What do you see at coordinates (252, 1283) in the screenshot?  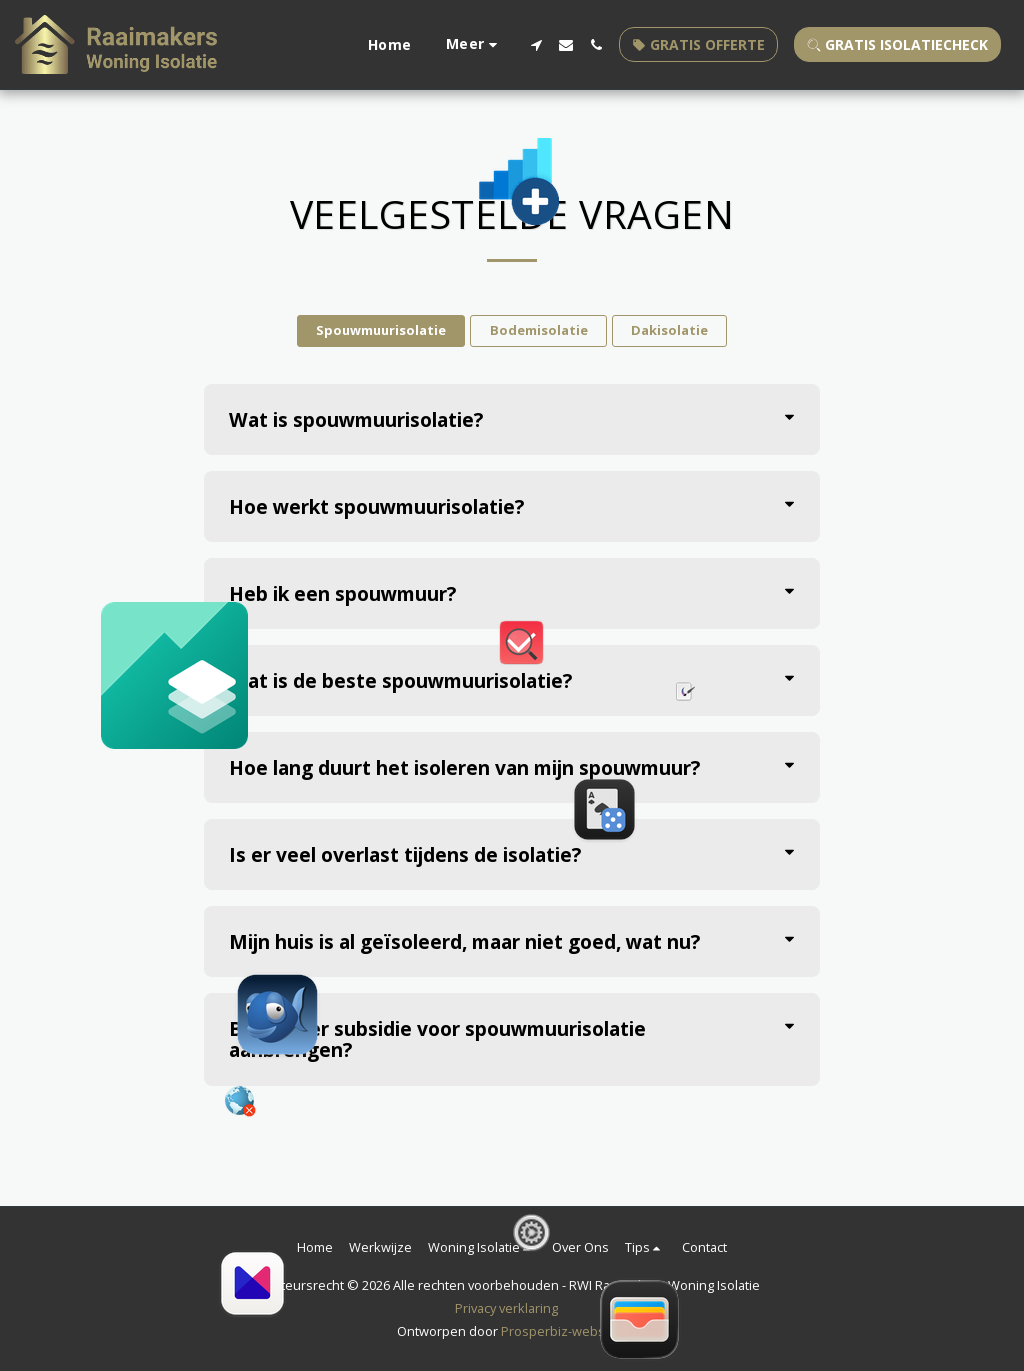 I see `open Moon FM podcast app` at bounding box center [252, 1283].